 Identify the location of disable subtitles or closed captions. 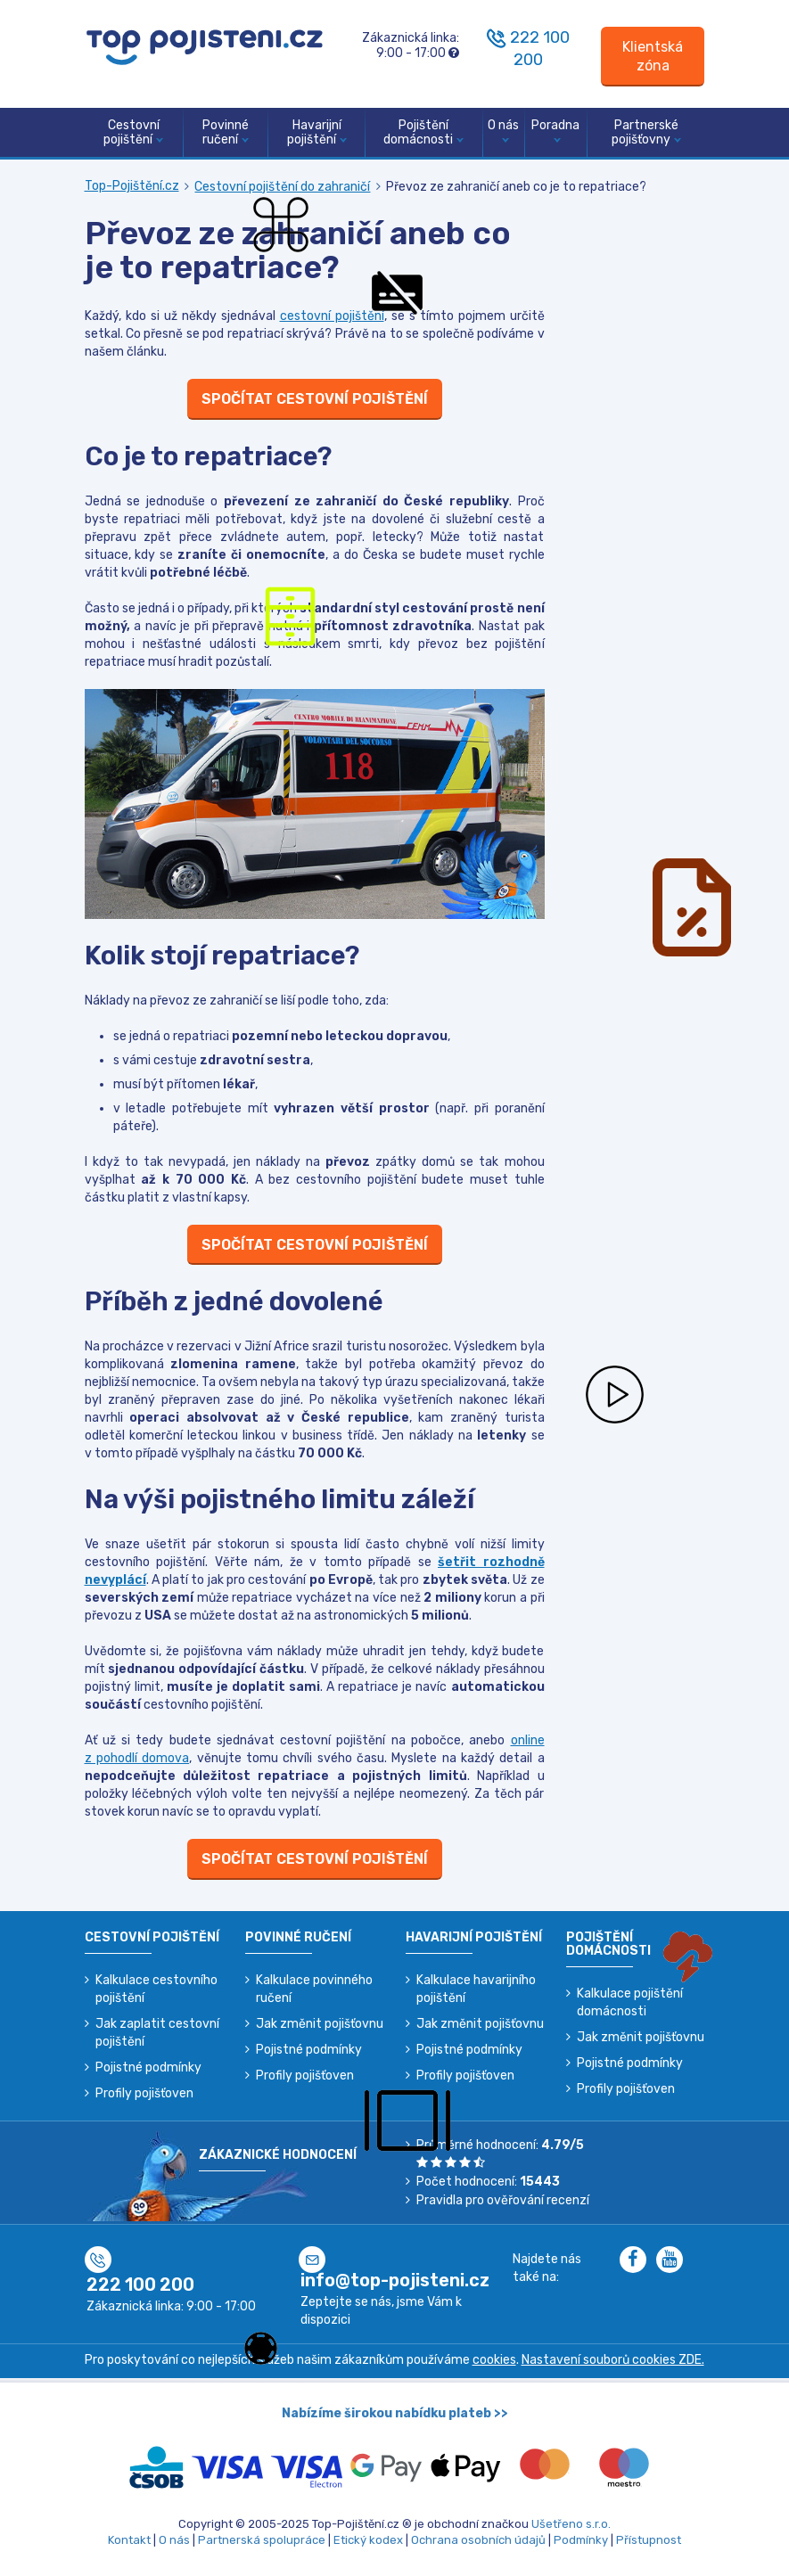
(397, 292).